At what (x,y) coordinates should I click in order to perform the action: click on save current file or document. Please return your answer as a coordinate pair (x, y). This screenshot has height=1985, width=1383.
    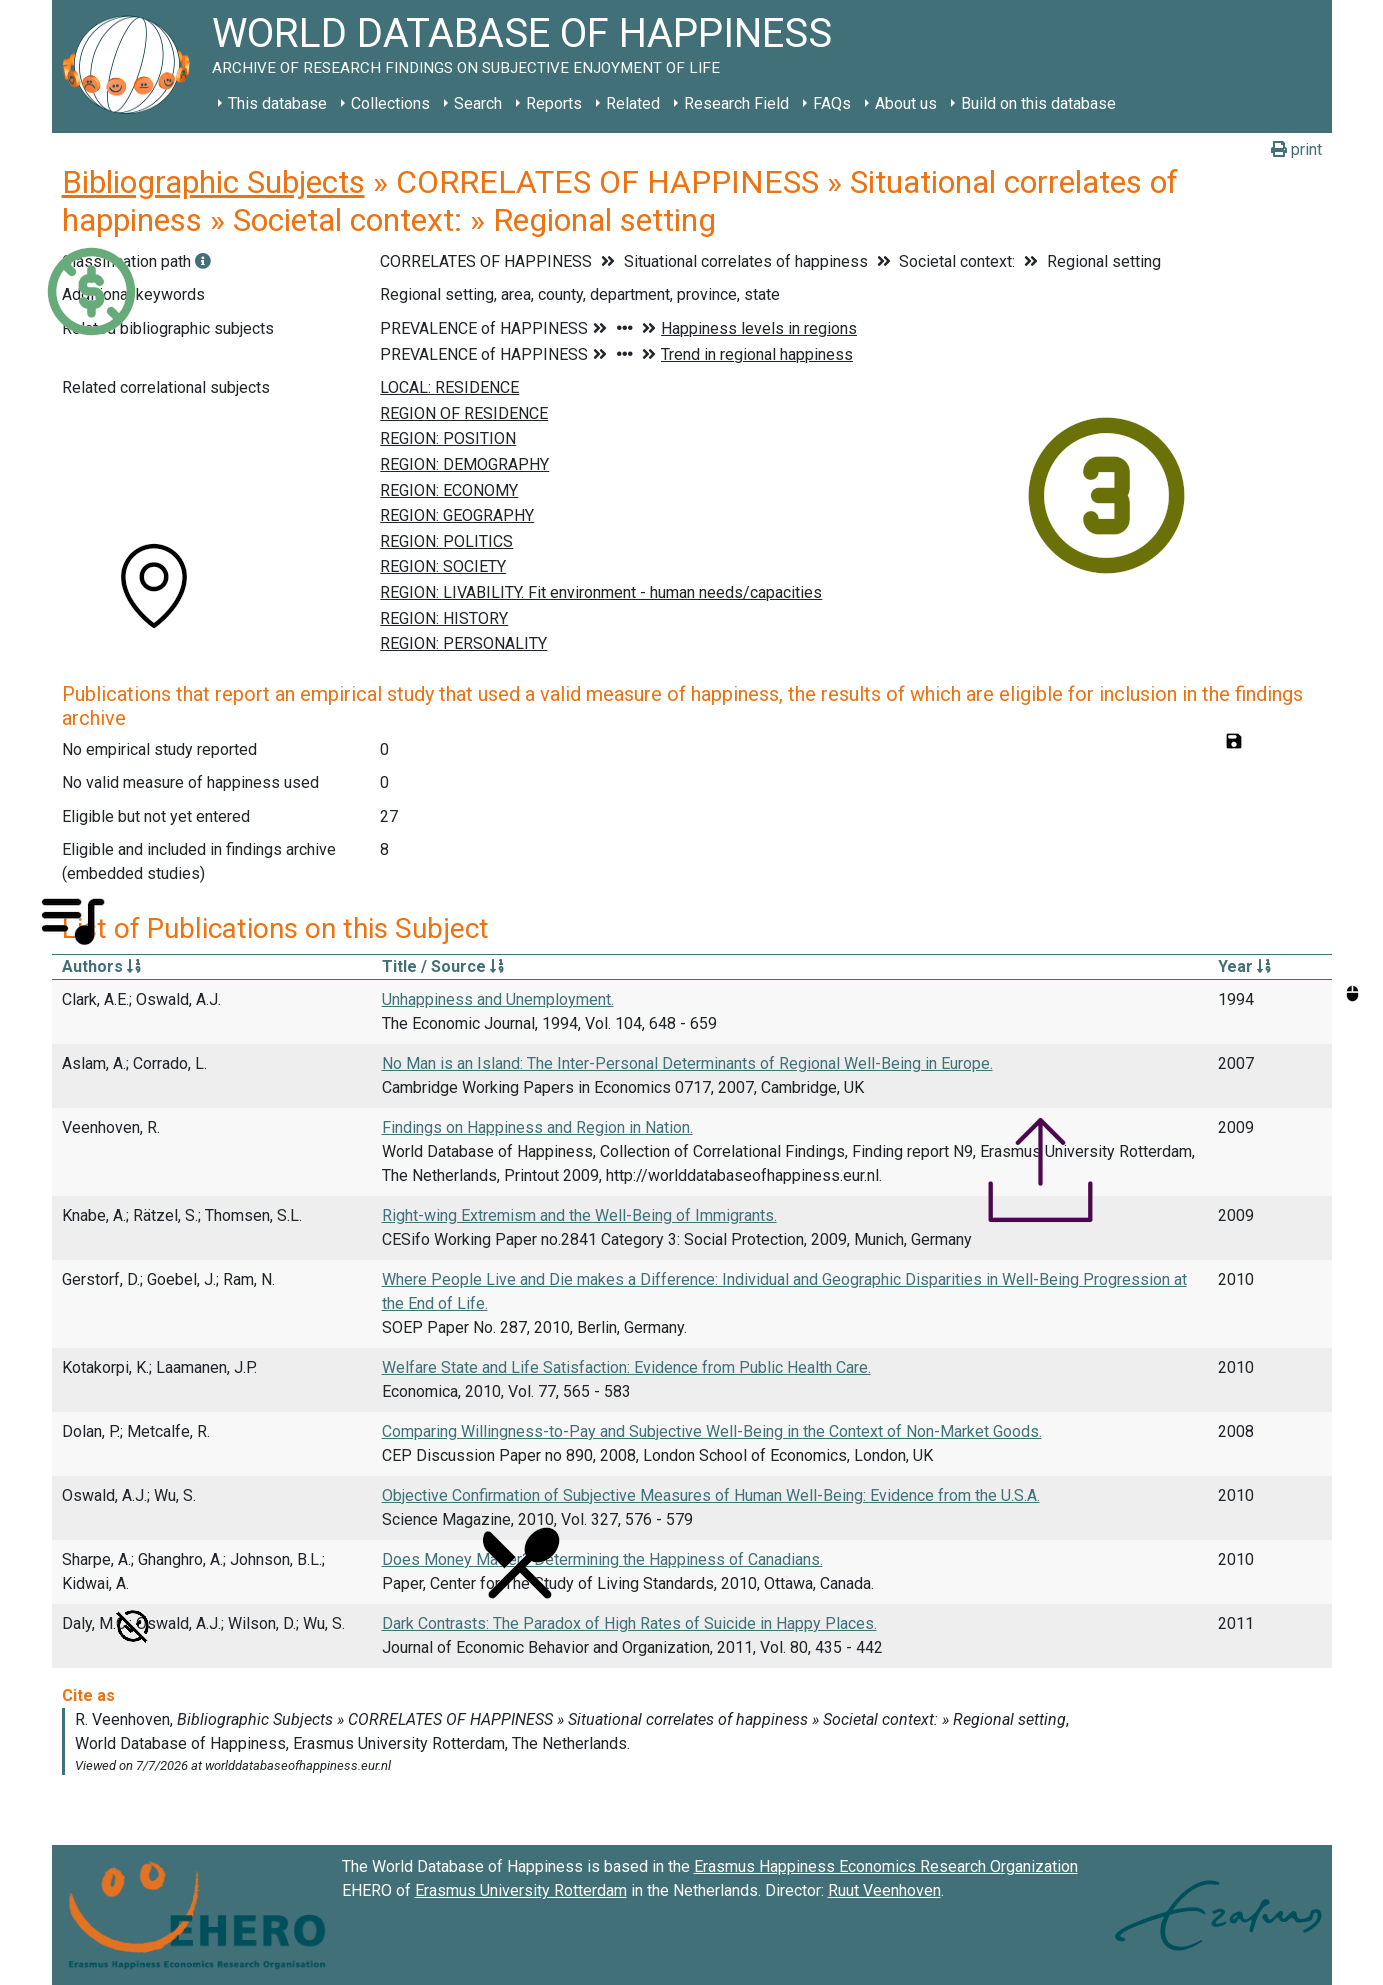
    Looking at the image, I should click on (1234, 741).